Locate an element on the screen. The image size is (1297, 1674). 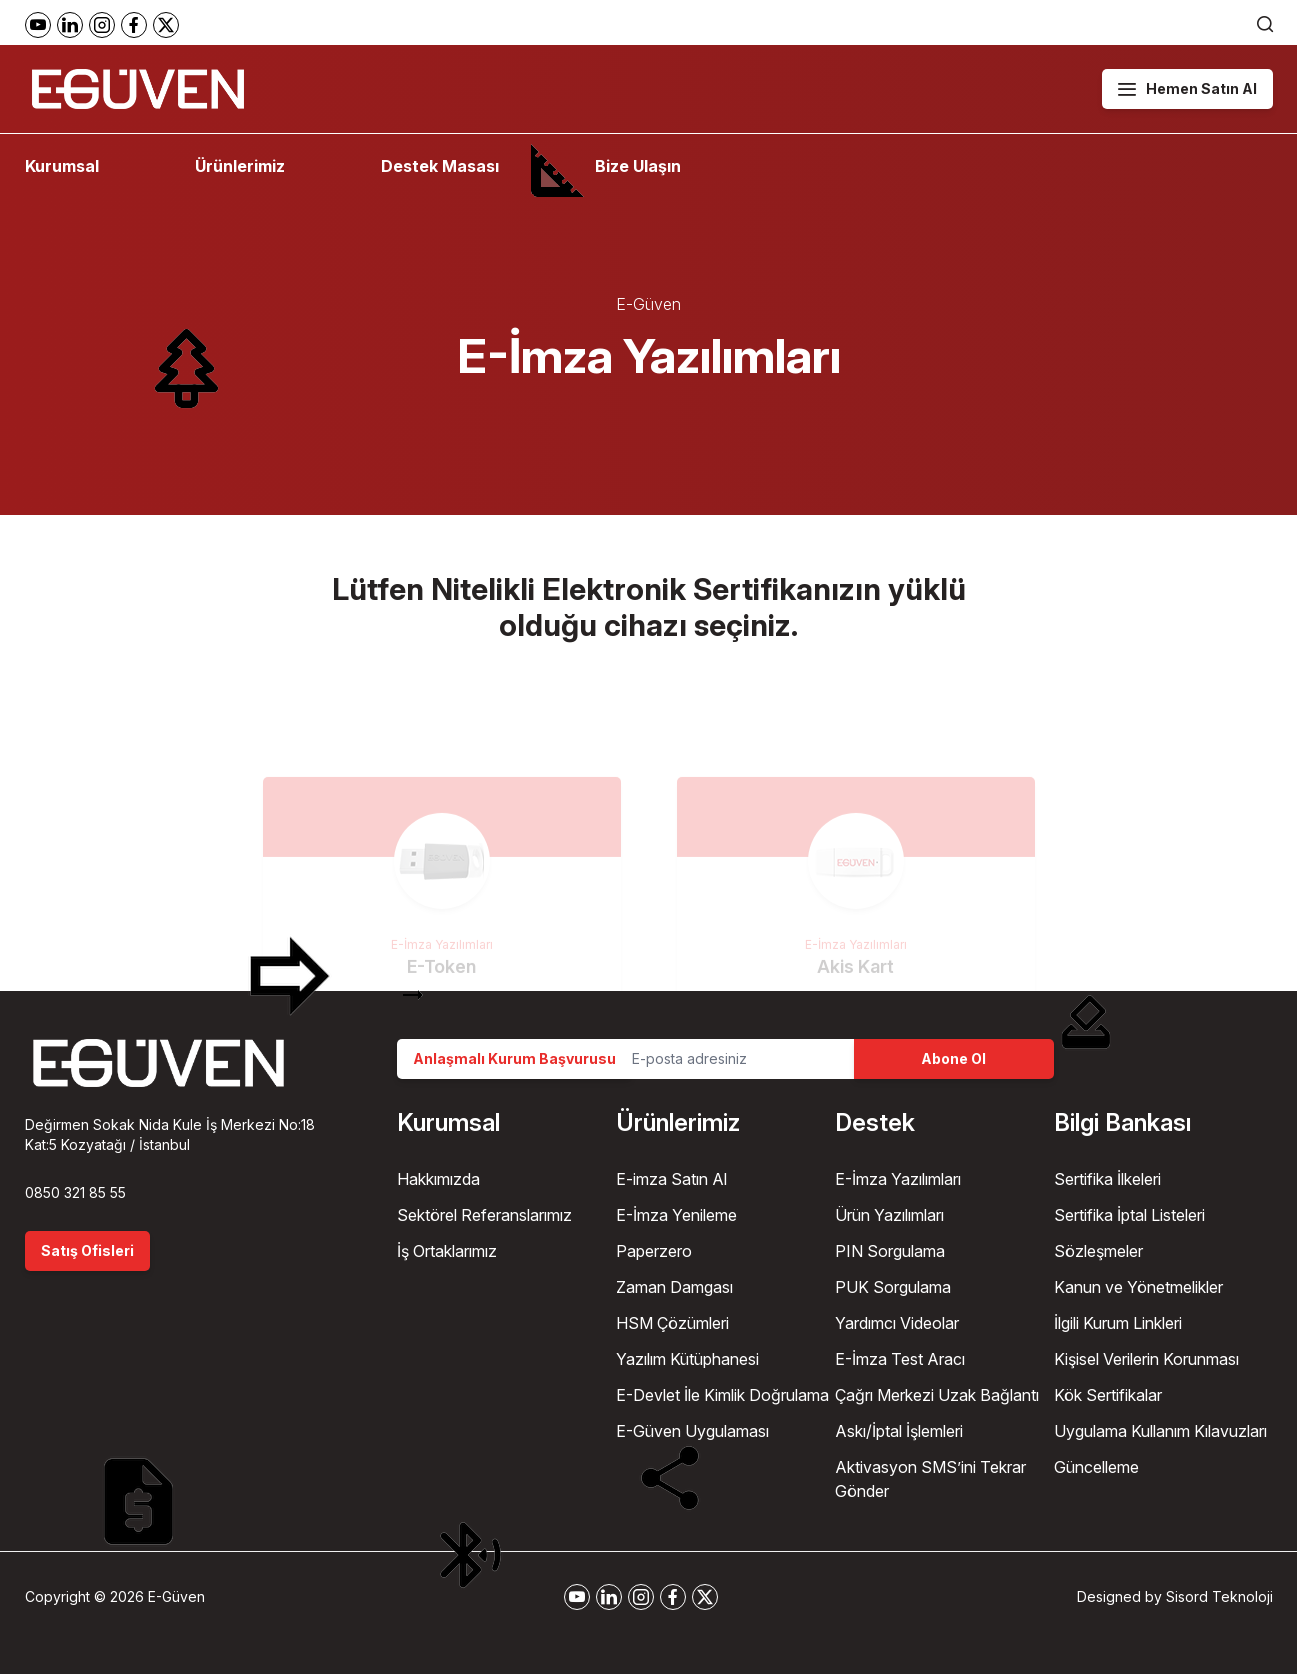
proceed to the next step is located at coordinates (413, 995).